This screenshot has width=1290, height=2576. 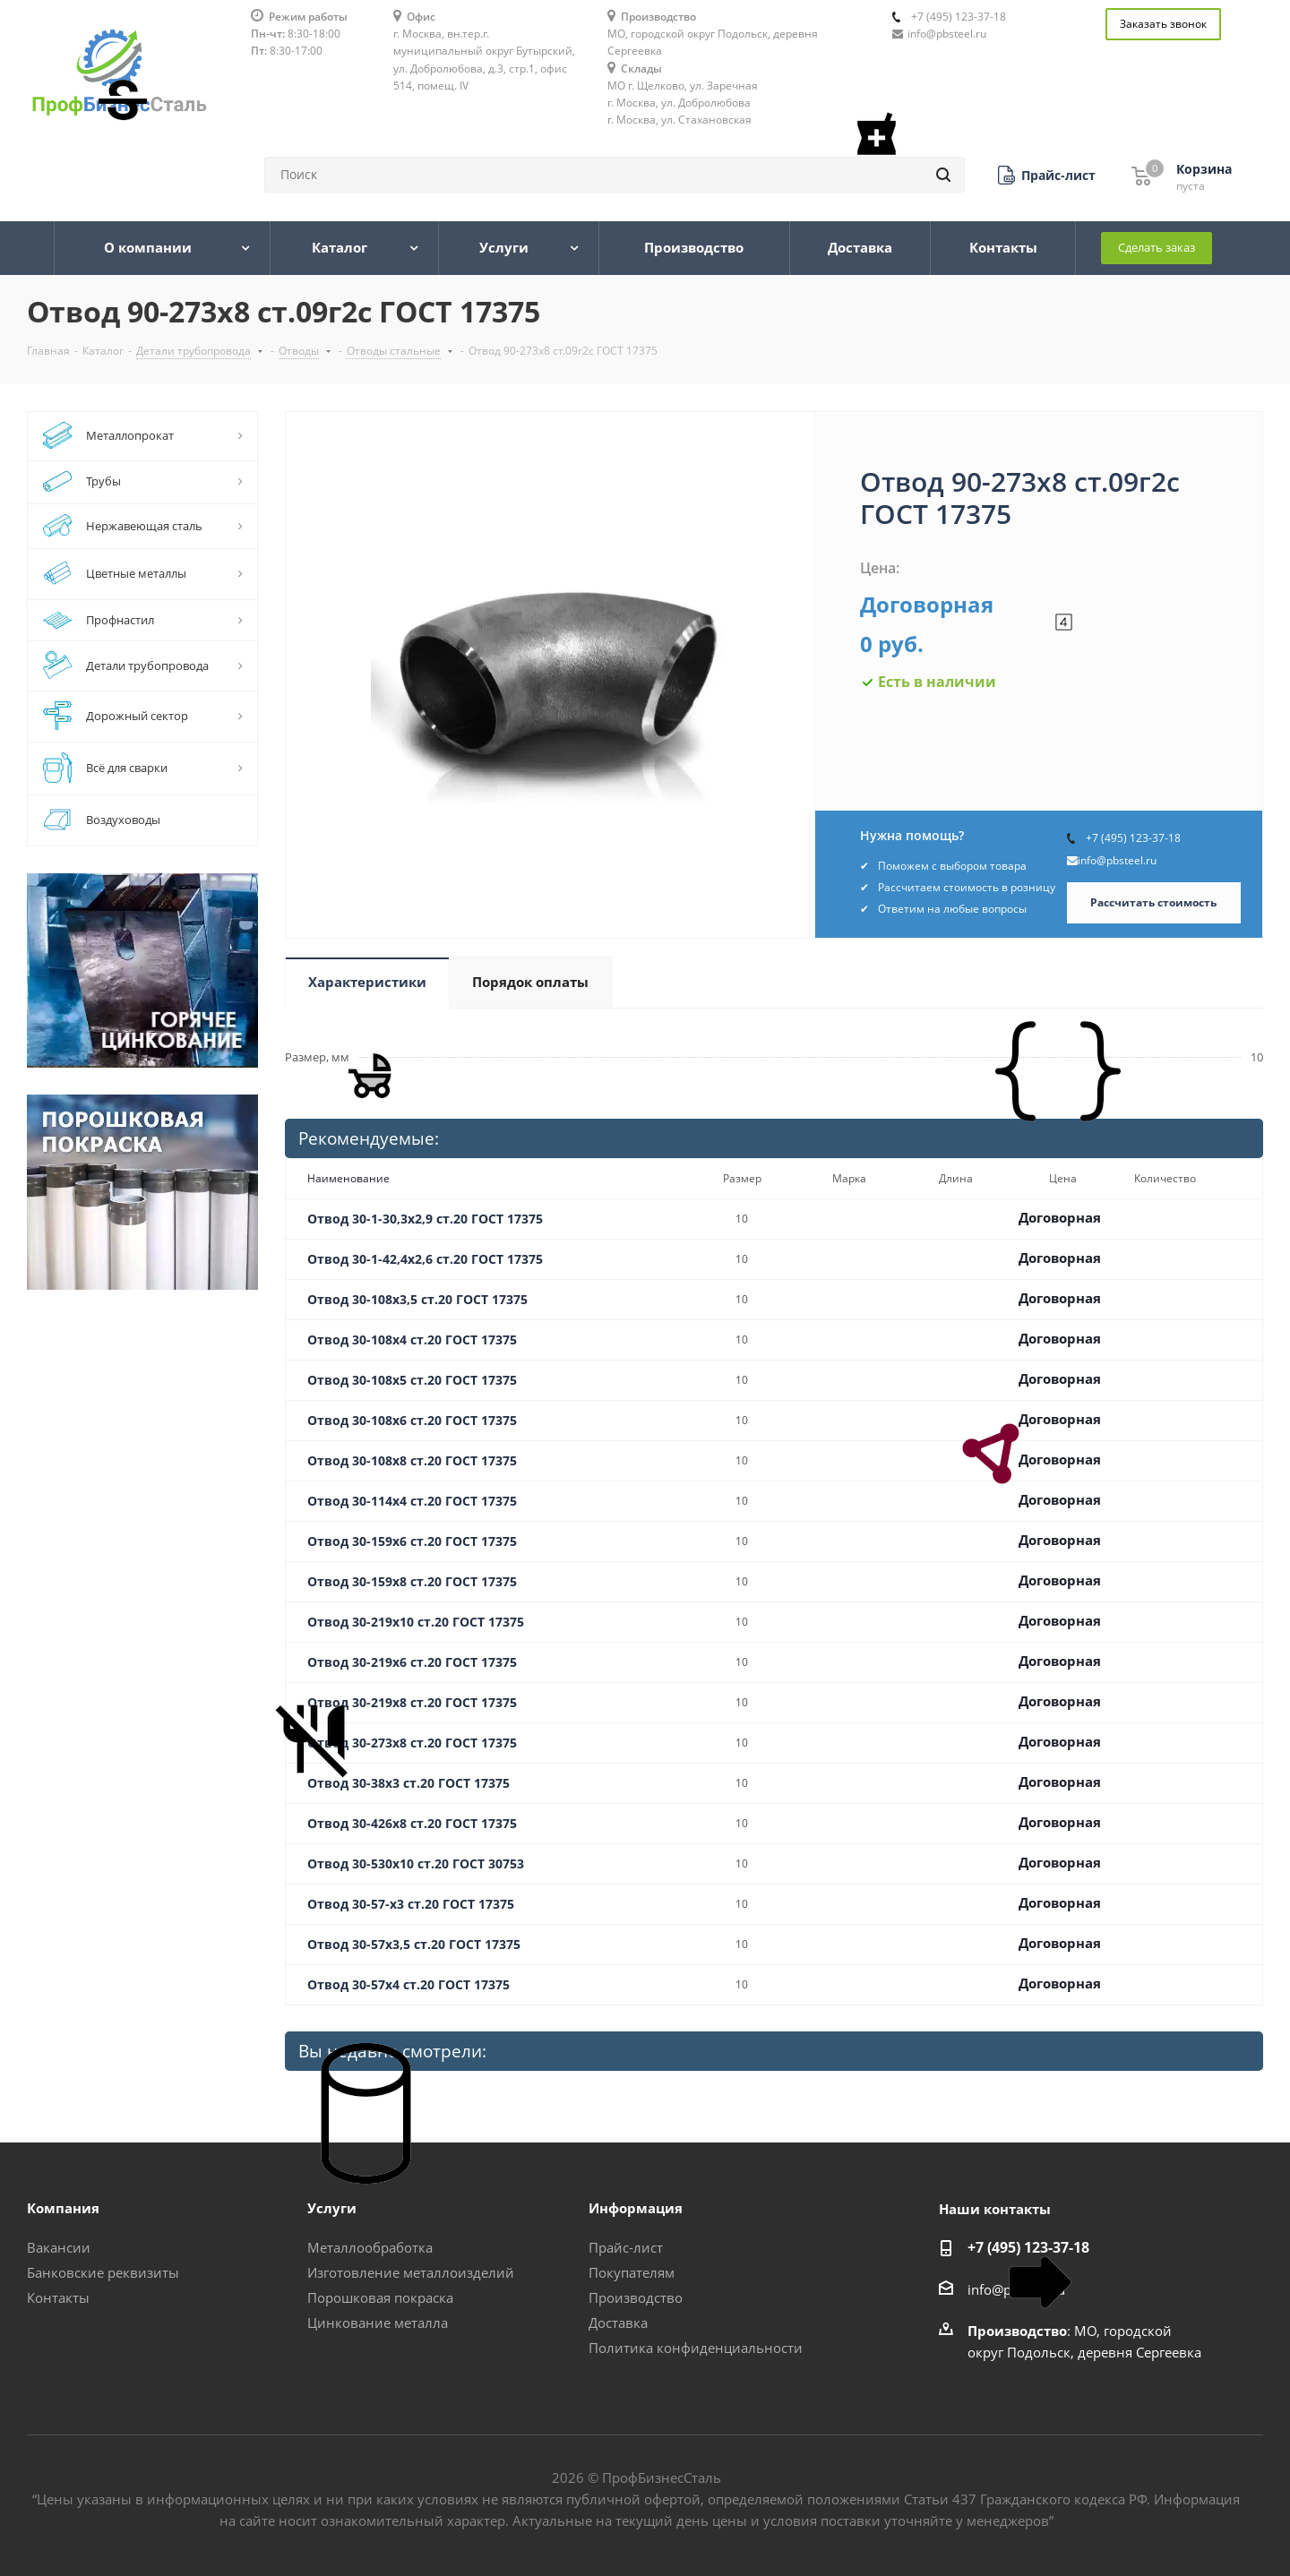 What do you see at coordinates (366, 2113) in the screenshot?
I see `database or data storage` at bounding box center [366, 2113].